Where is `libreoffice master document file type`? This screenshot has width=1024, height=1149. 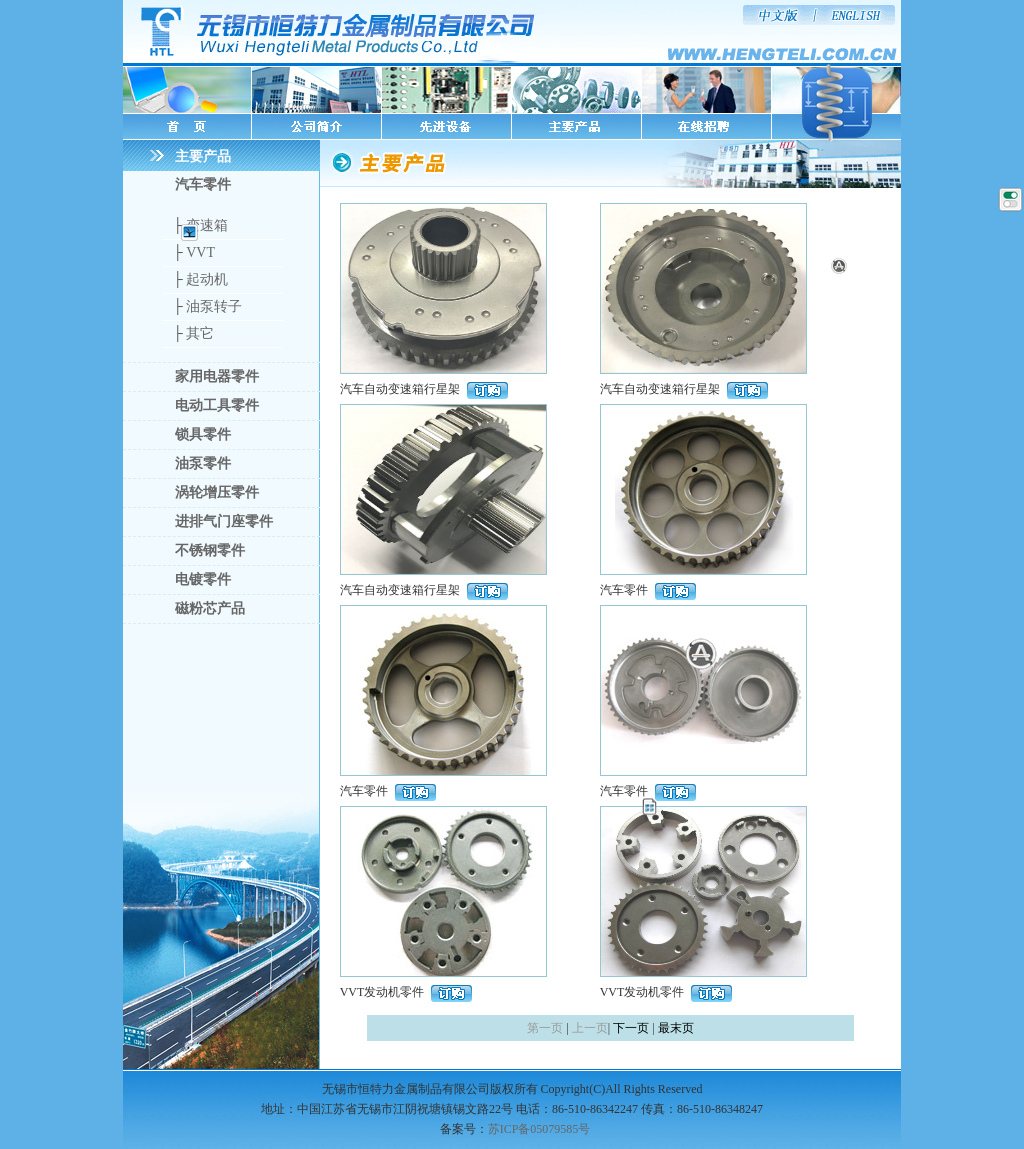
libreoffice master document file type is located at coordinates (649, 806).